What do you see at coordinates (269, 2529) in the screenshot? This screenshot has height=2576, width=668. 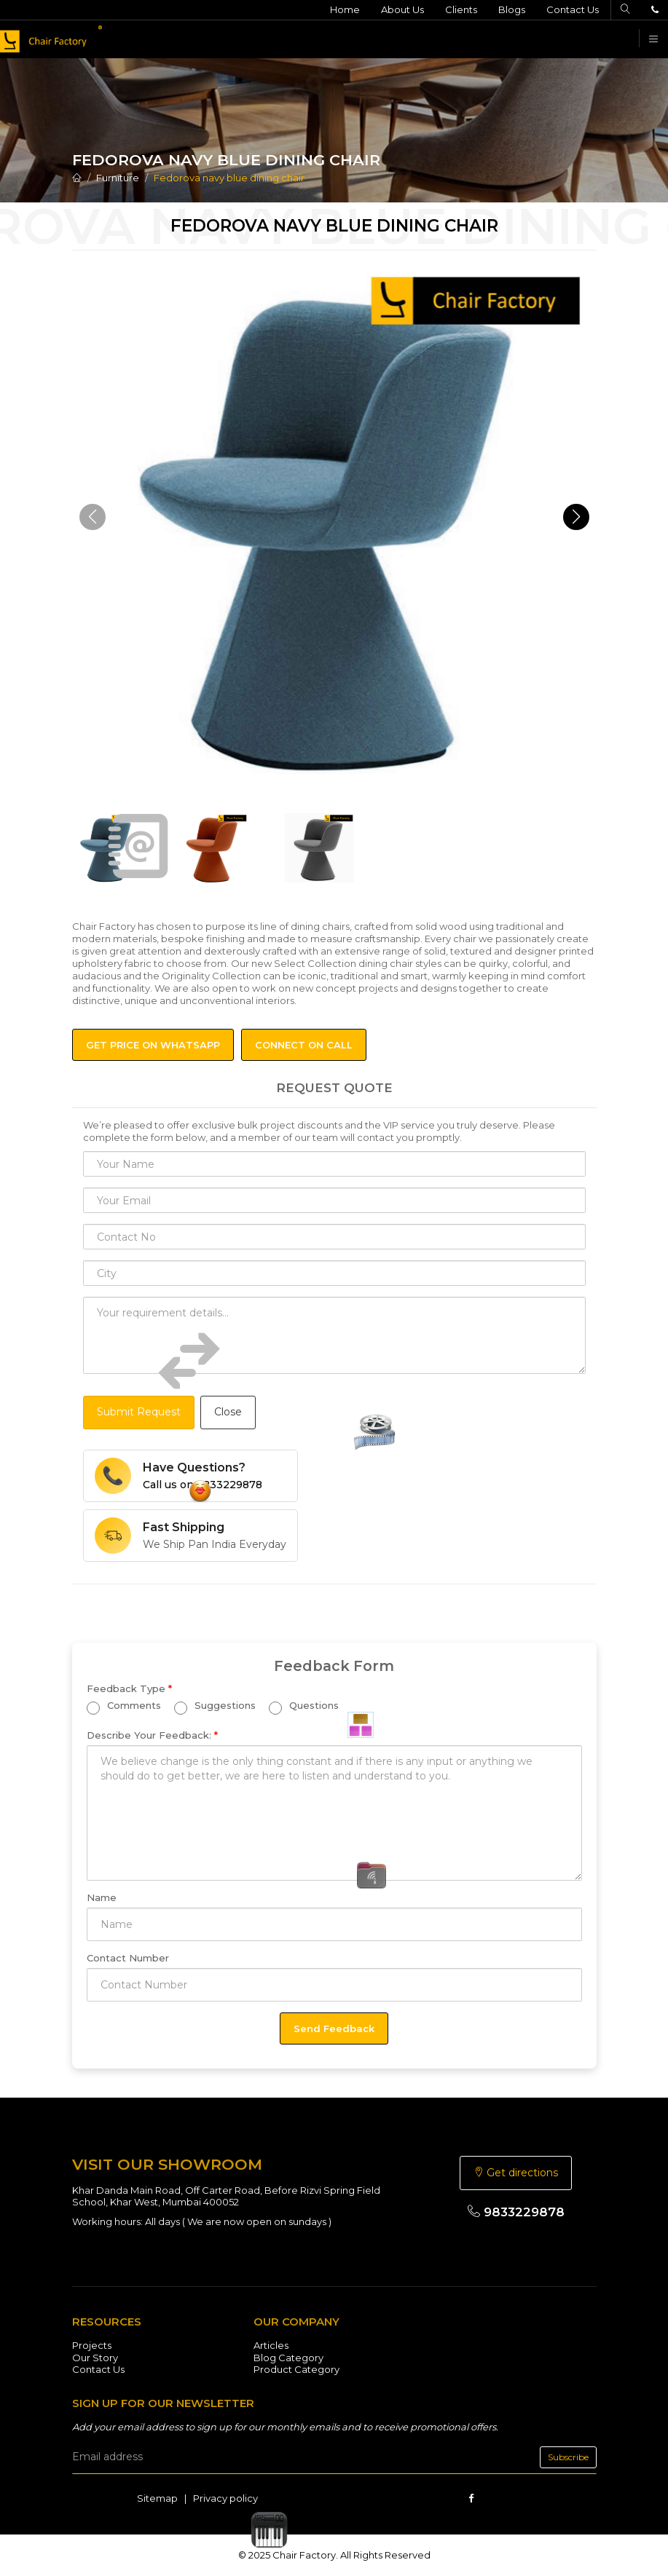 I see `open audio midi setup utility` at bounding box center [269, 2529].